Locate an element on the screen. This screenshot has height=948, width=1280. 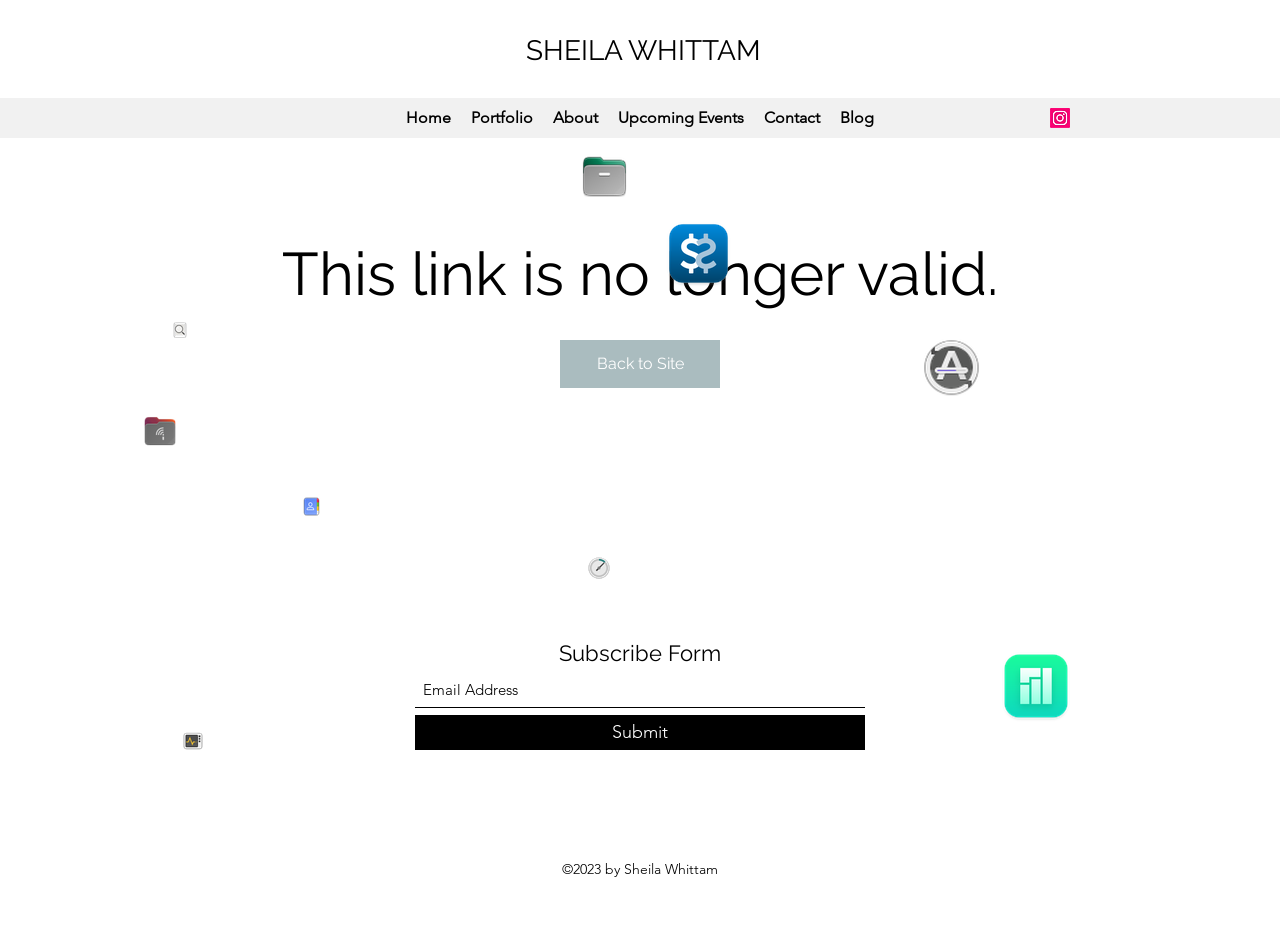
open the software updater application is located at coordinates (951, 367).